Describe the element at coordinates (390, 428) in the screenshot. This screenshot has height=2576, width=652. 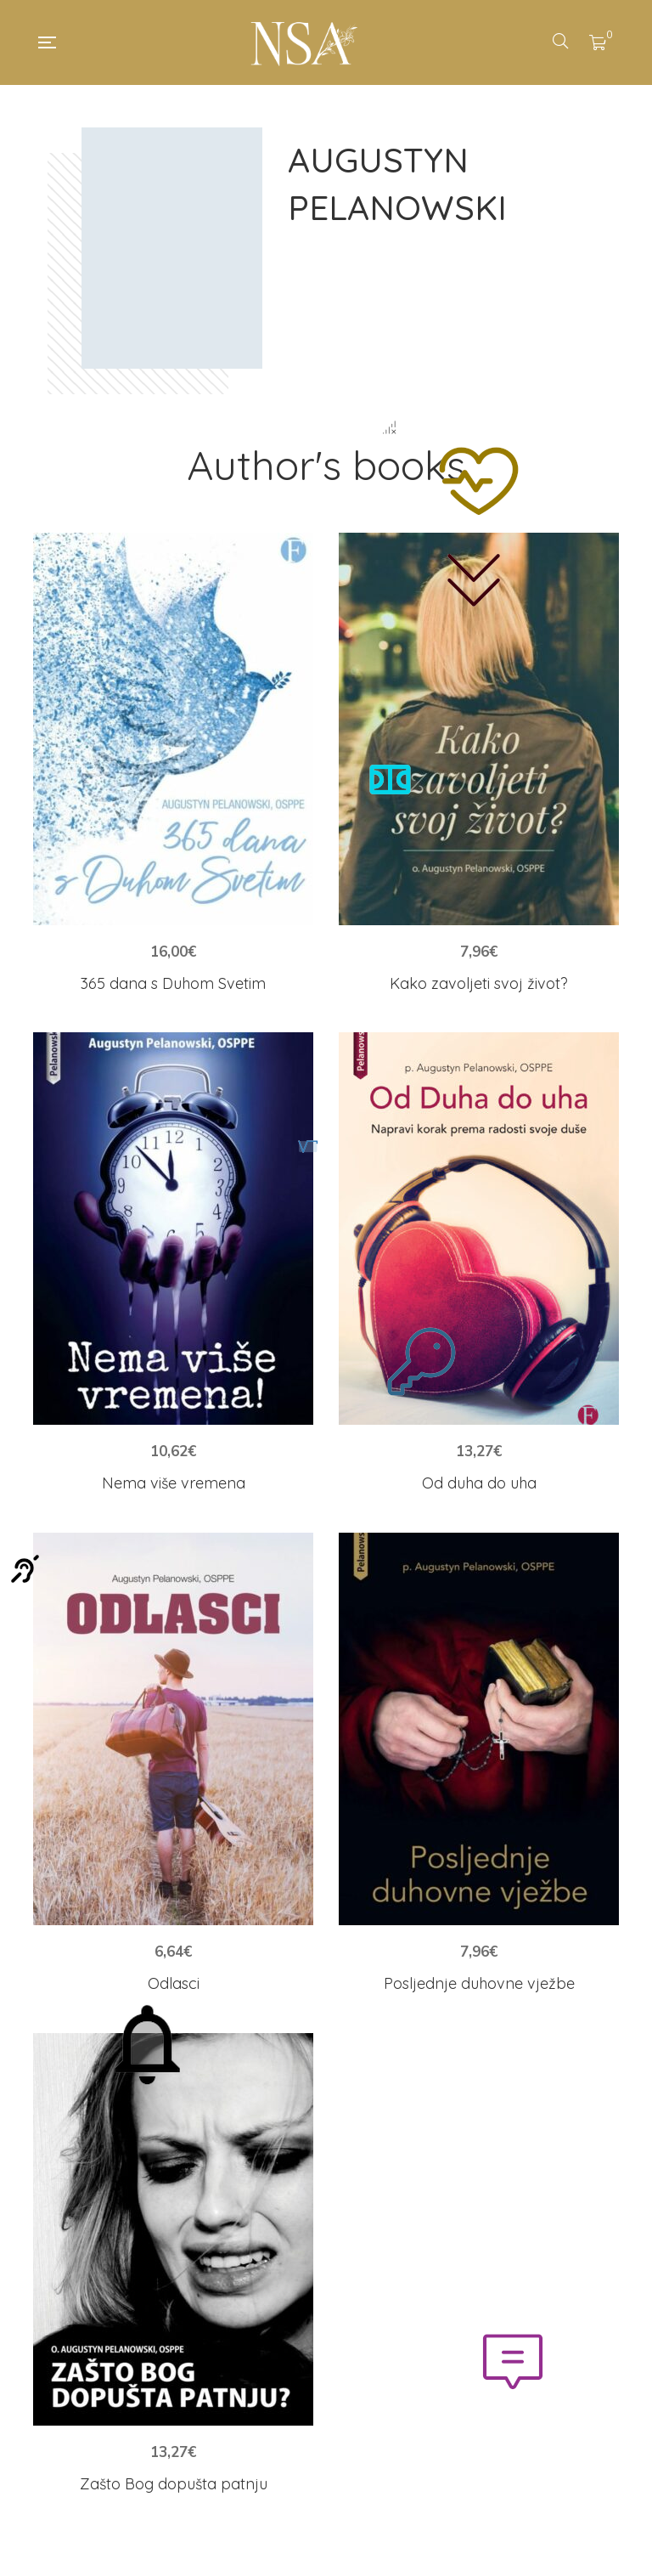
I see `no cellular signal available` at that location.